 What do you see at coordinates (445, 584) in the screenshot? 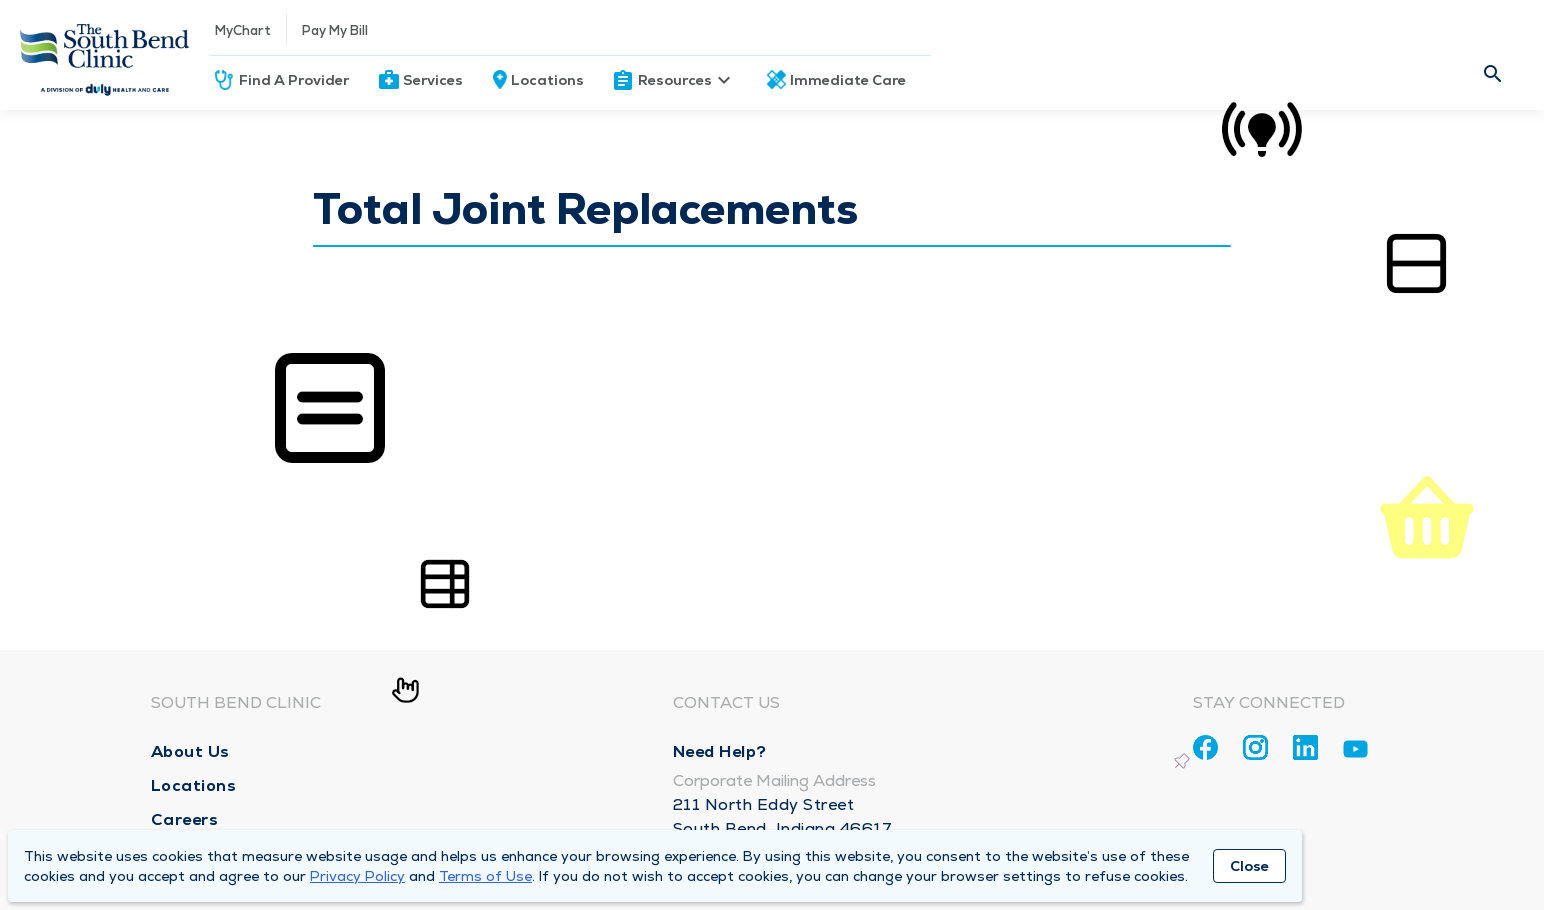
I see `access table settings or configuration options` at bounding box center [445, 584].